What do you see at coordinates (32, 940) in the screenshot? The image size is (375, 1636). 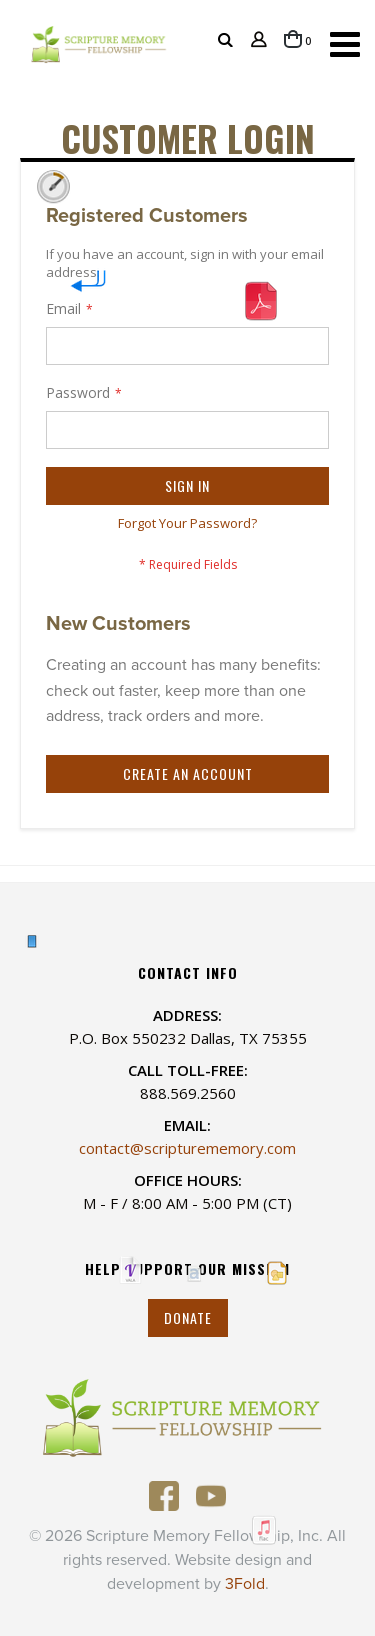 I see `represents a connected iPad Mini device` at bounding box center [32, 940].